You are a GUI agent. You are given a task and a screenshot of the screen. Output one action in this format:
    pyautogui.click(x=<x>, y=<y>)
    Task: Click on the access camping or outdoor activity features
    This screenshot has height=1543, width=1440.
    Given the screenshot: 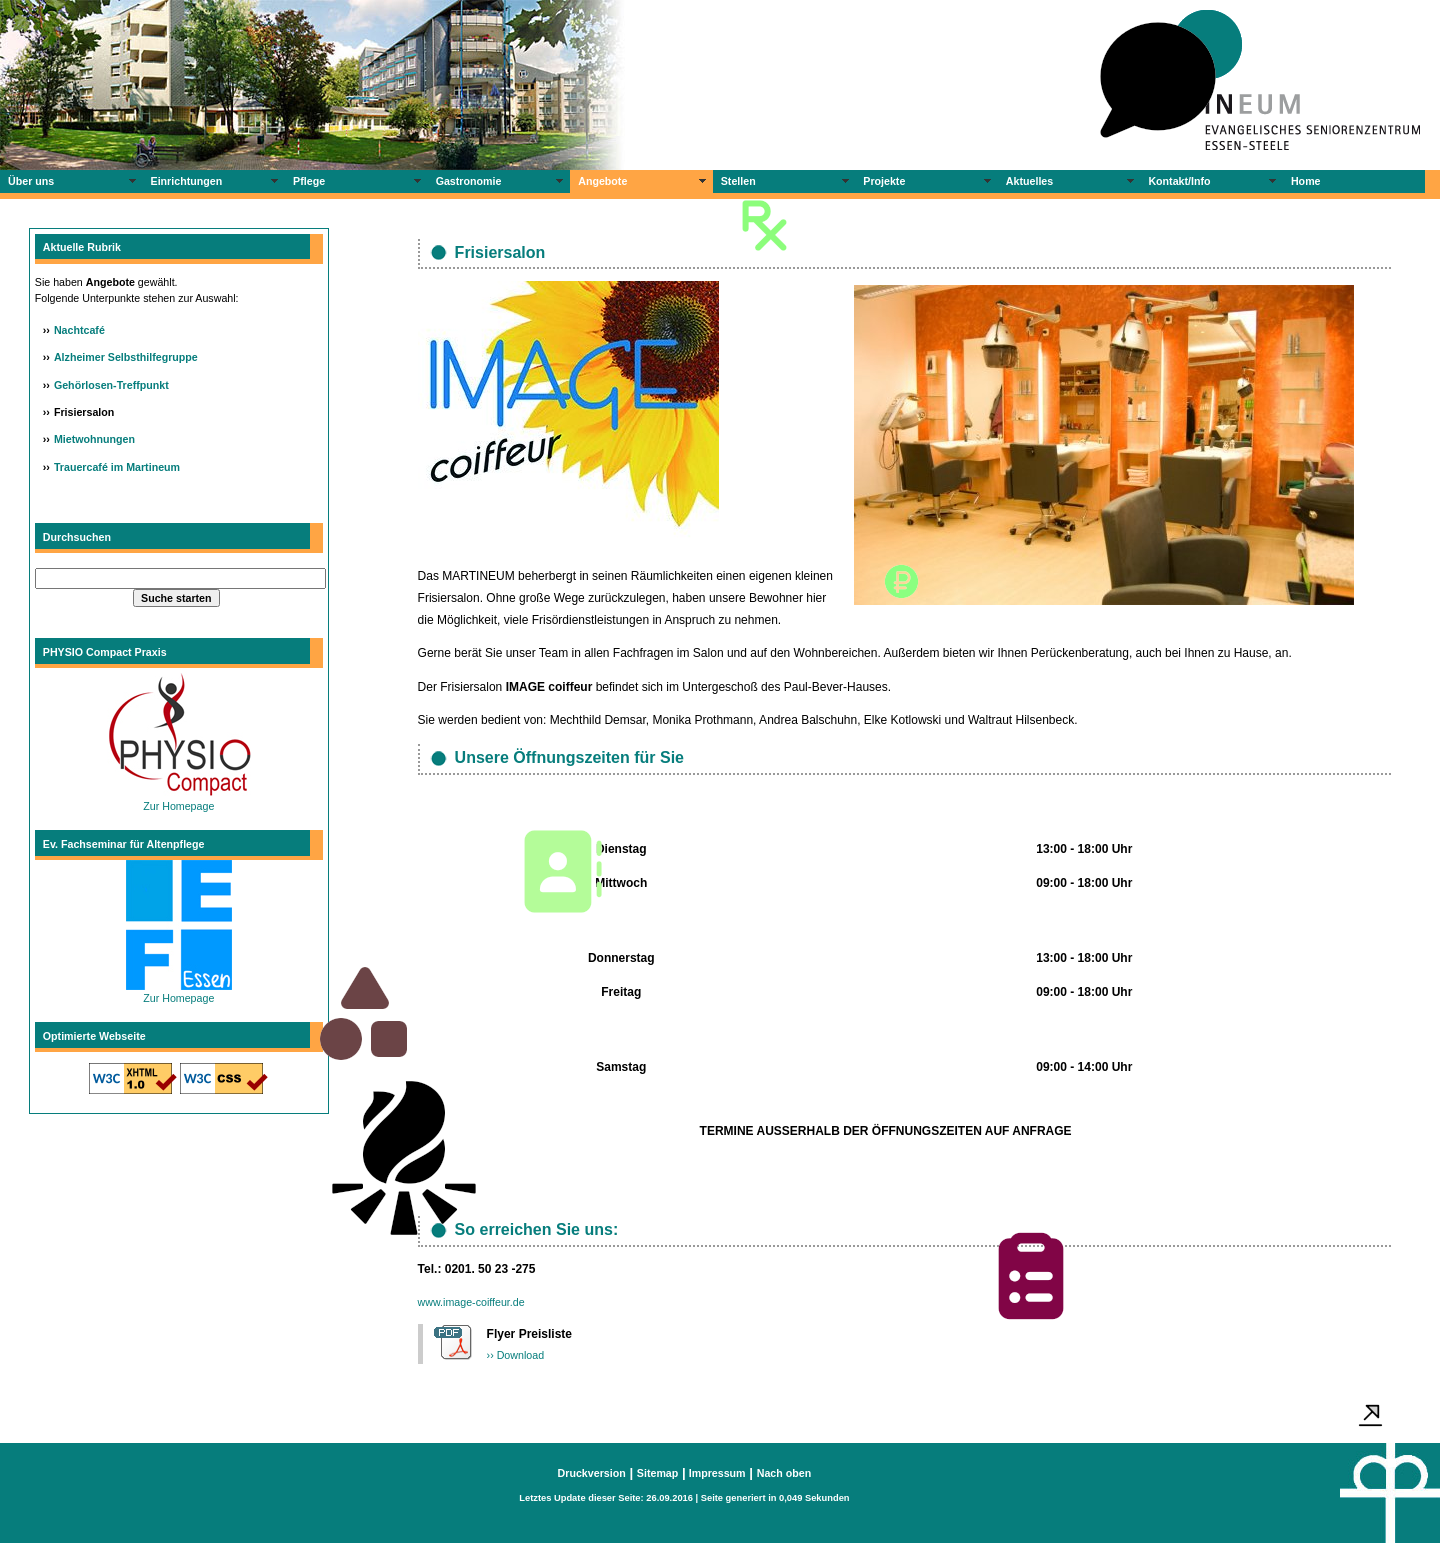 What is the action you would take?
    pyautogui.click(x=404, y=1158)
    